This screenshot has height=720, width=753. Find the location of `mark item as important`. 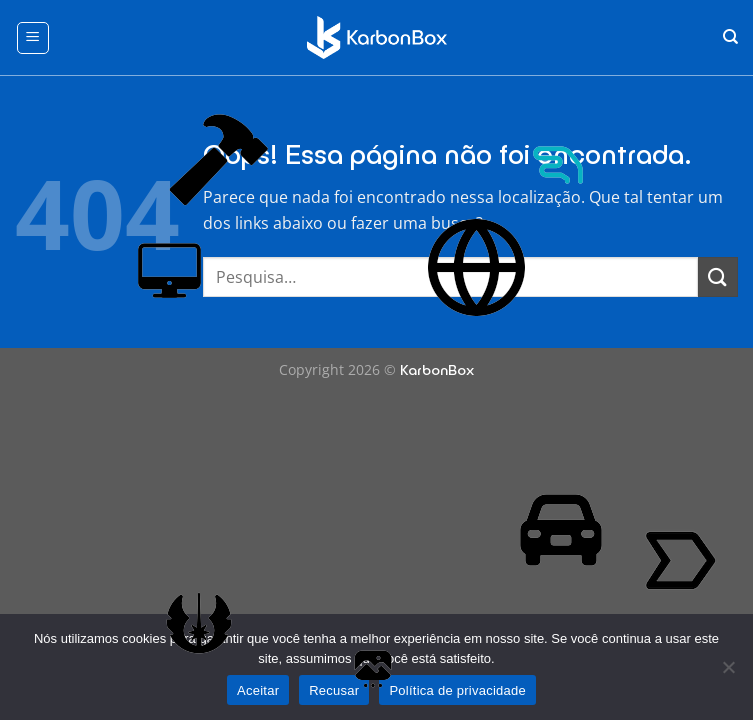

mark item as important is located at coordinates (679, 560).